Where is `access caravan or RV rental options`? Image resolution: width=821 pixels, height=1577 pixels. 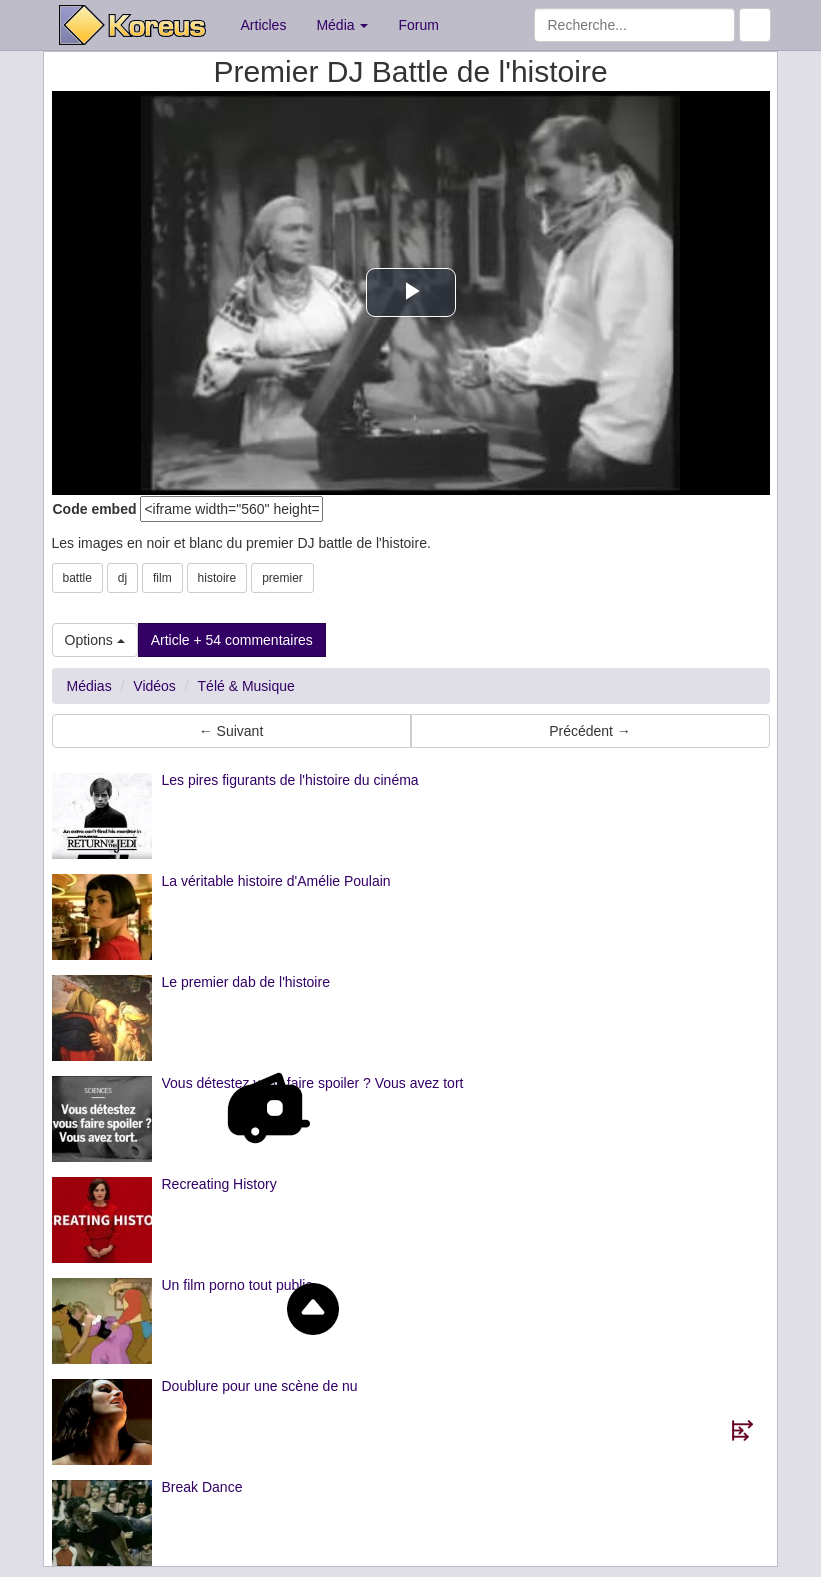
access caravan or RV rental options is located at coordinates (267, 1108).